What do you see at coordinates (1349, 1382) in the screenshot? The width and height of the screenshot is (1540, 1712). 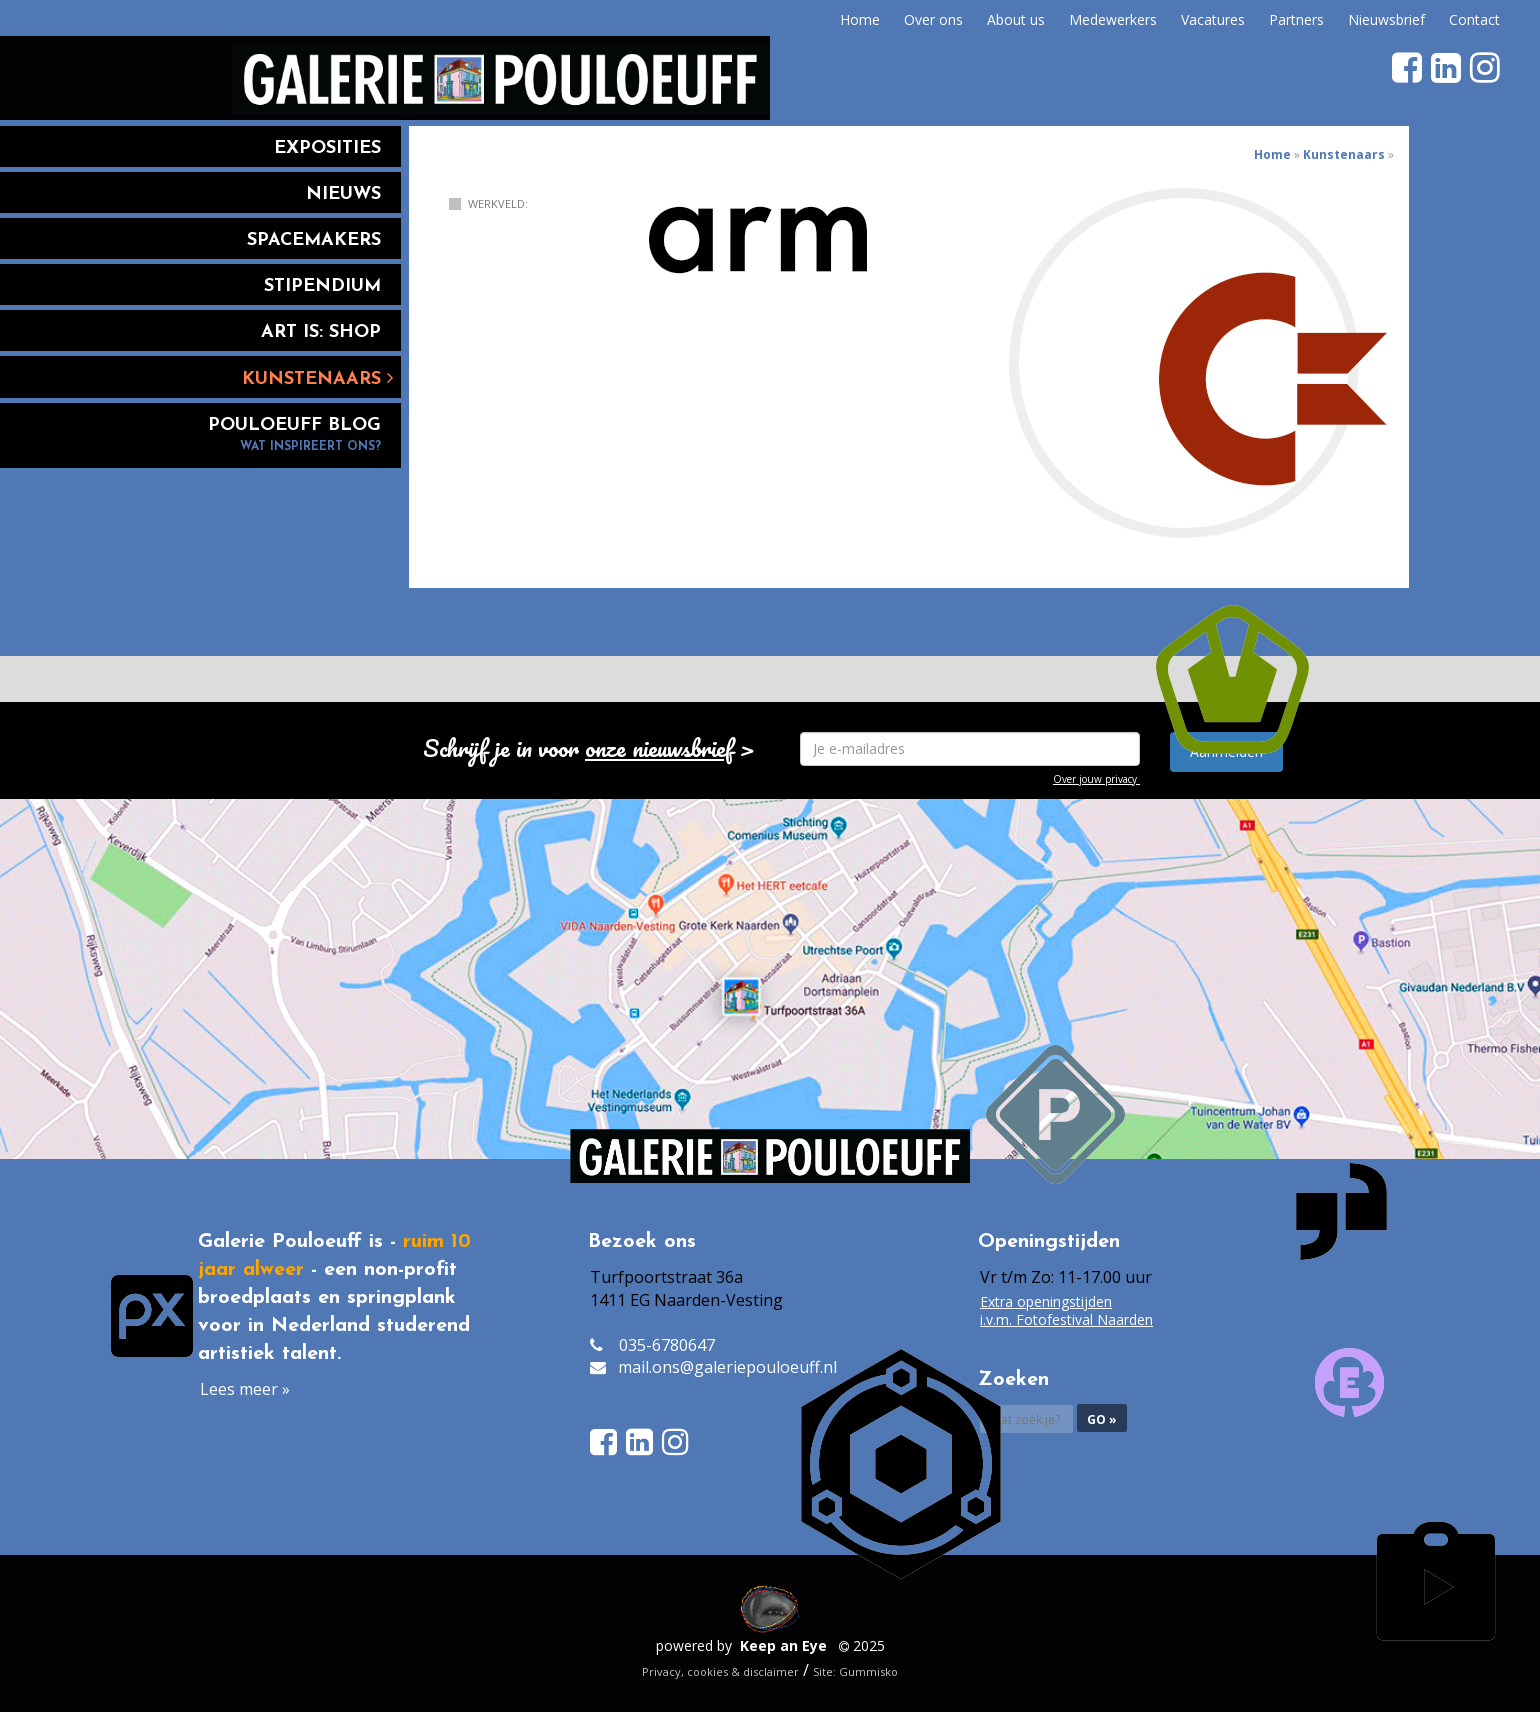 I see `open ecosia search engine` at bounding box center [1349, 1382].